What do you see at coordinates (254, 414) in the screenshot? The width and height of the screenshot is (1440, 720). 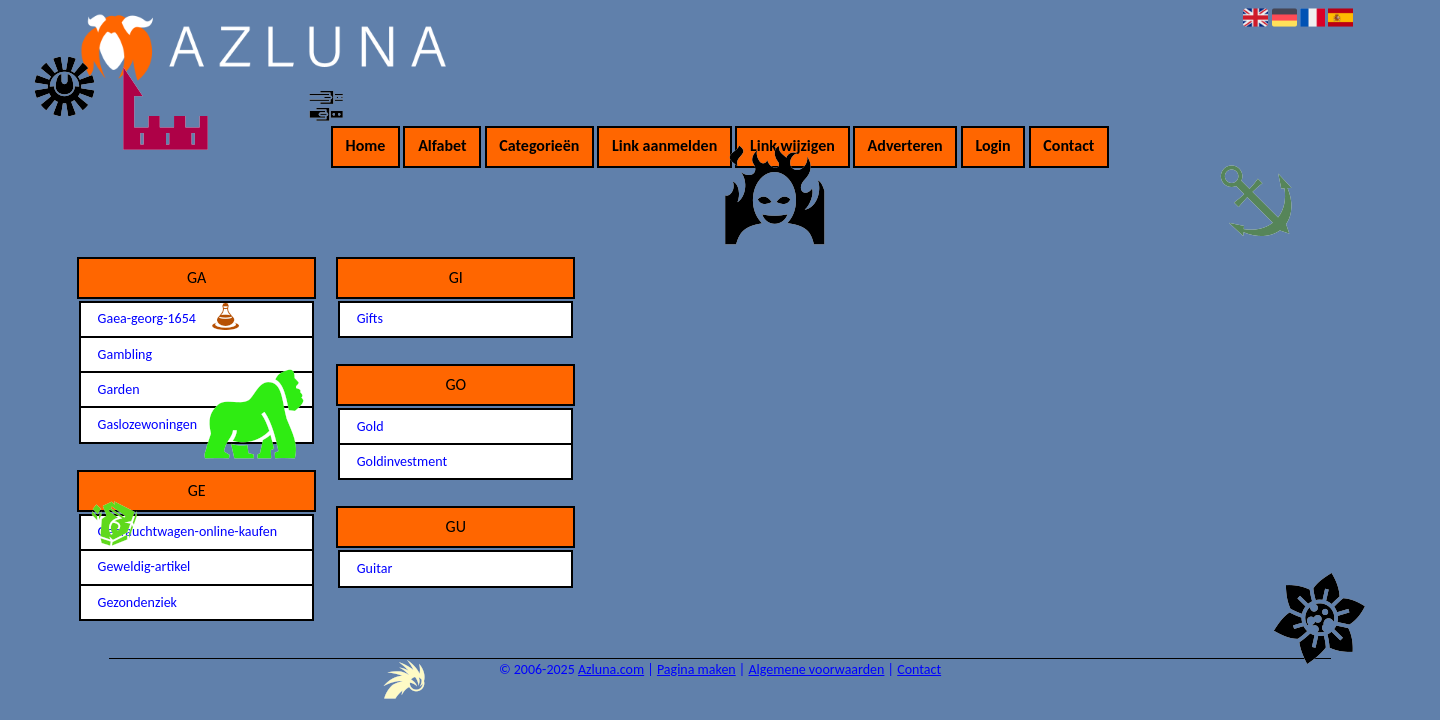 I see `gorilla character or avatar selection` at bounding box center [254, 414].